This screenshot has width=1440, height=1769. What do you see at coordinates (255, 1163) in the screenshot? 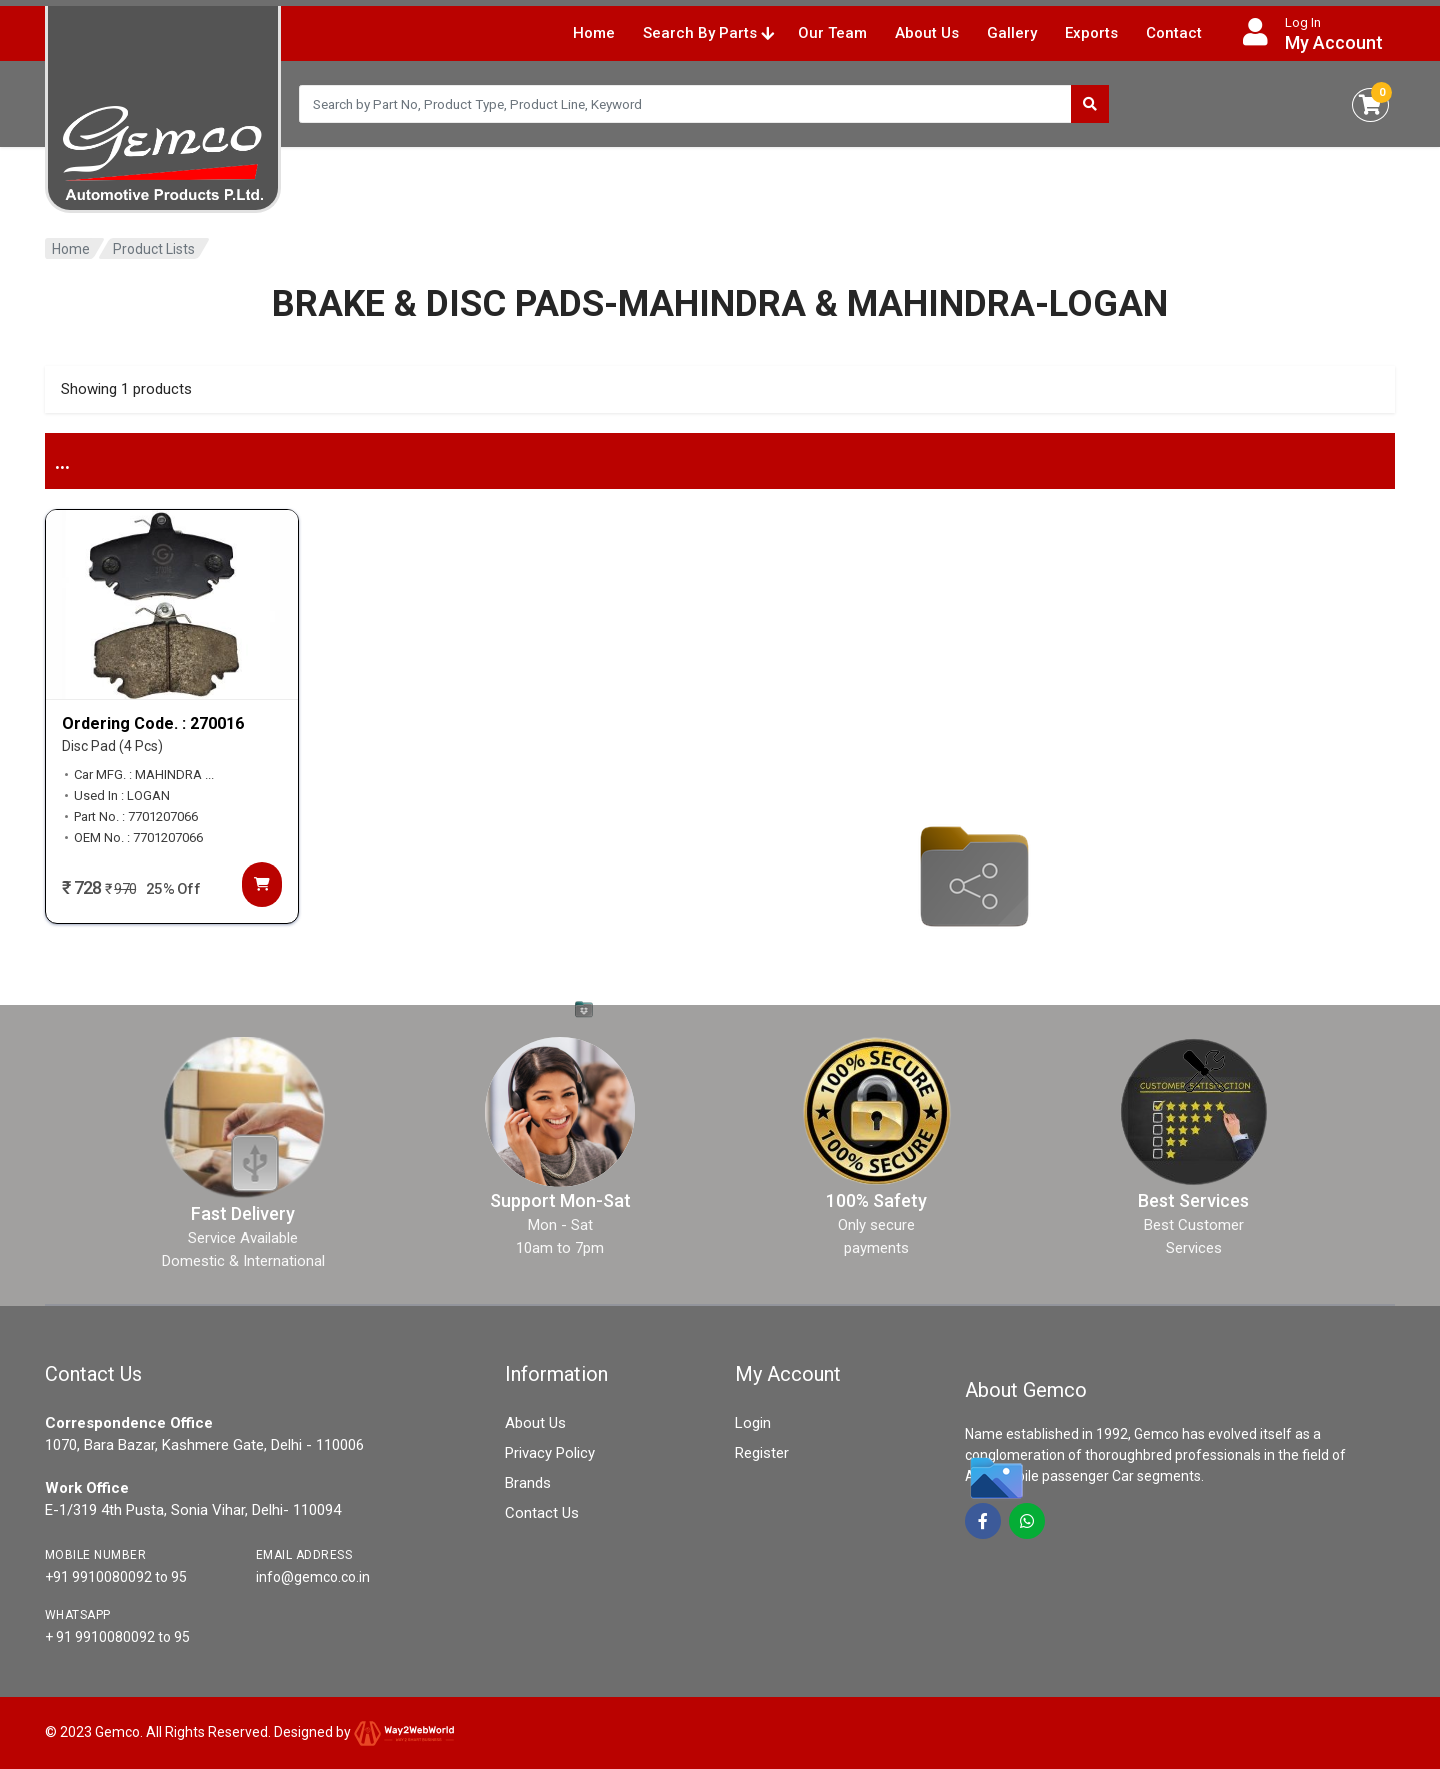
I see `access connected USB storage device` at bounding box center [255, 1163].